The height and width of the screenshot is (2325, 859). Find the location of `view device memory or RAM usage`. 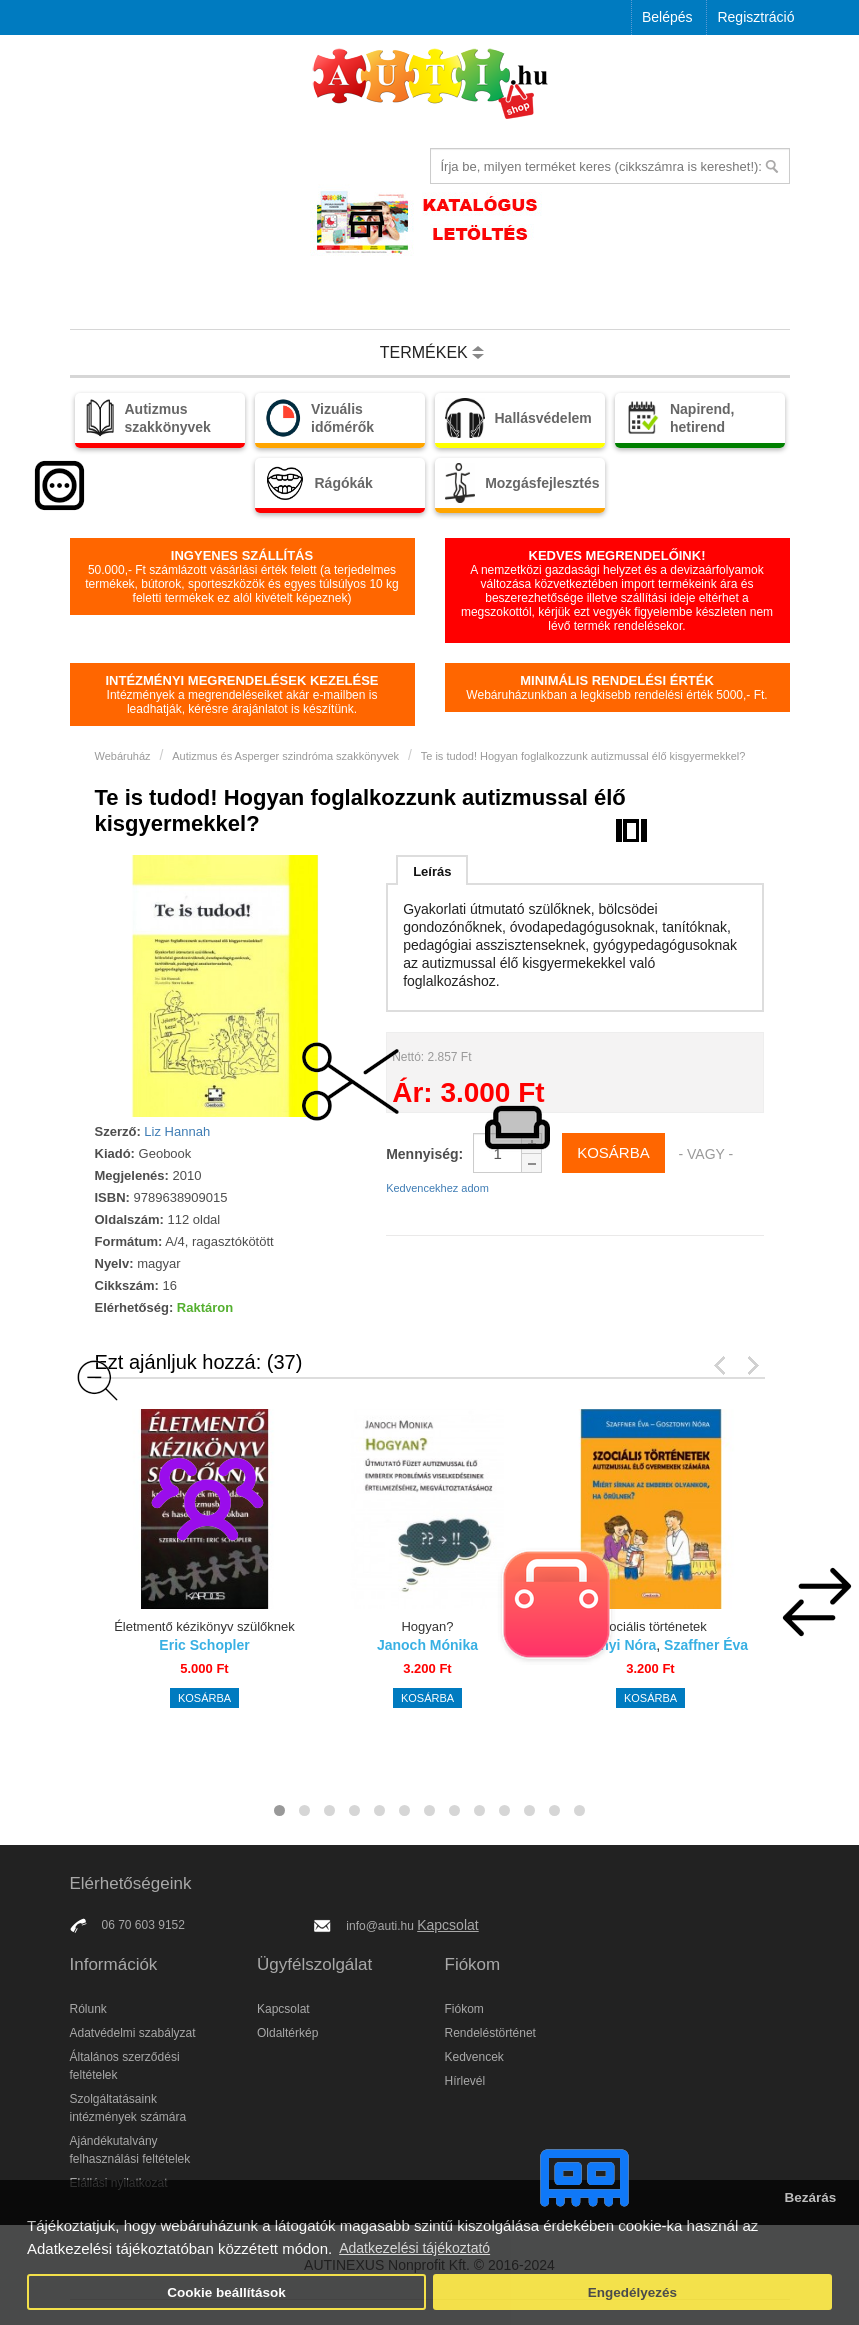

view device memory or RAM usage is located at coordinates (584, 2176).